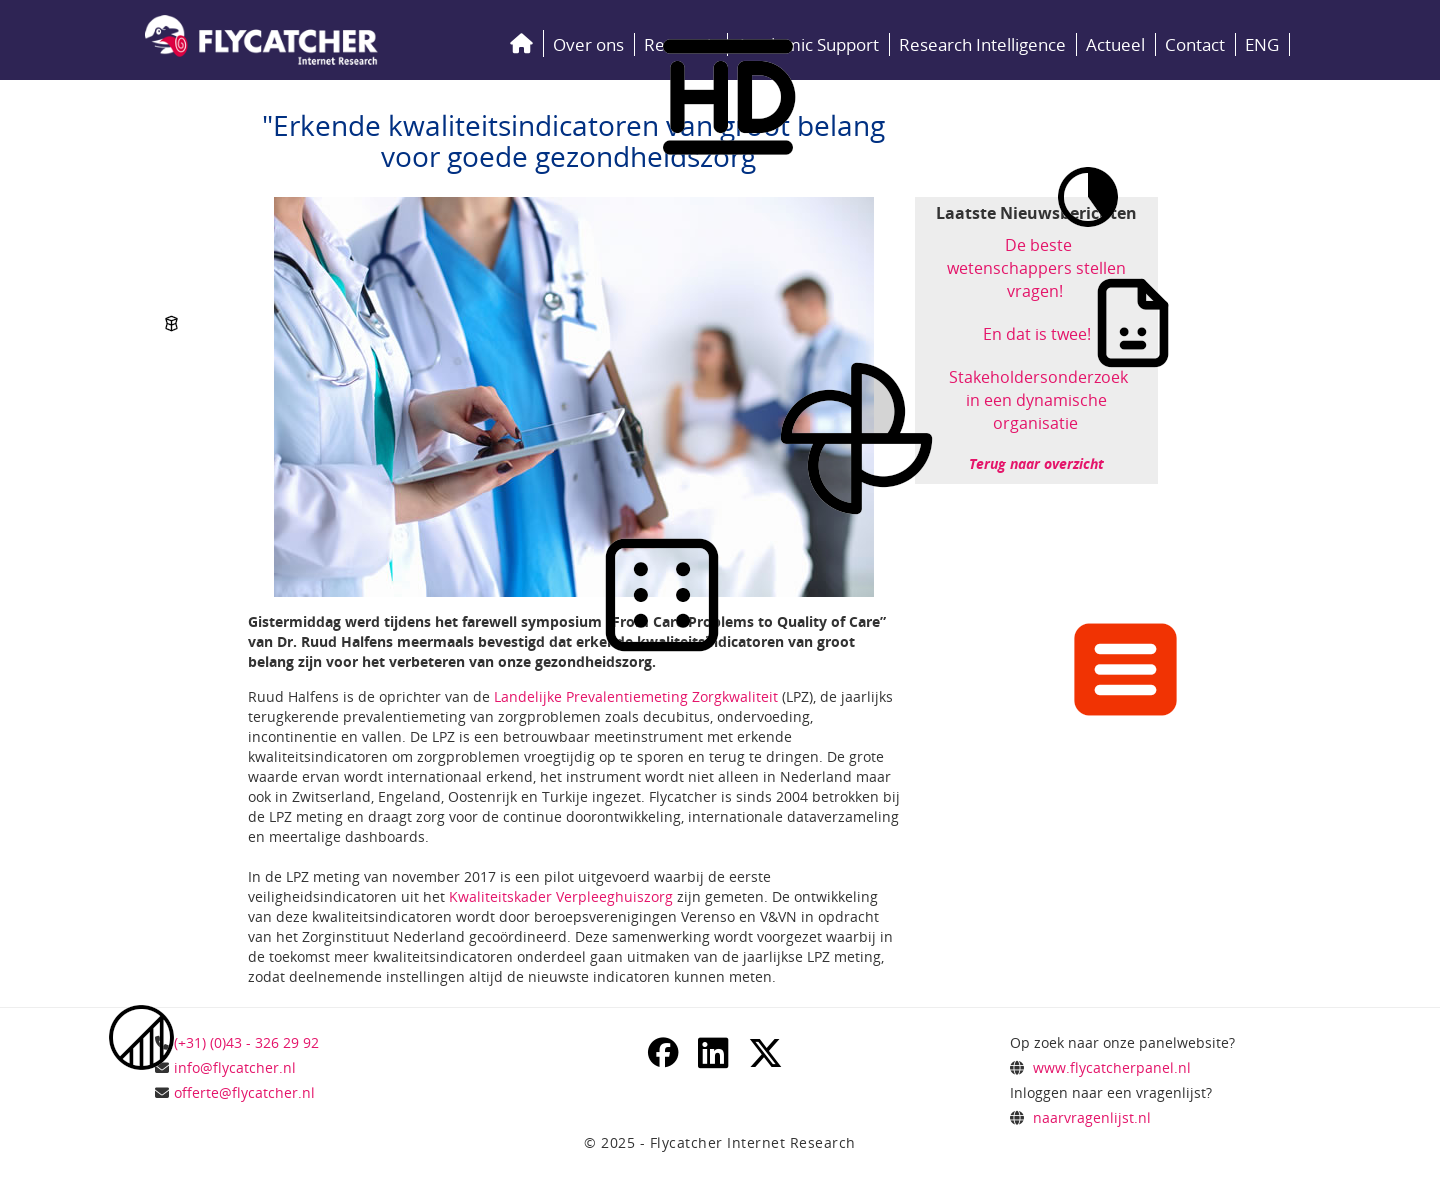  Describe the element at coordinates (728, 97) in the screenshot. I see `indicates high-definition video quality` at that location.